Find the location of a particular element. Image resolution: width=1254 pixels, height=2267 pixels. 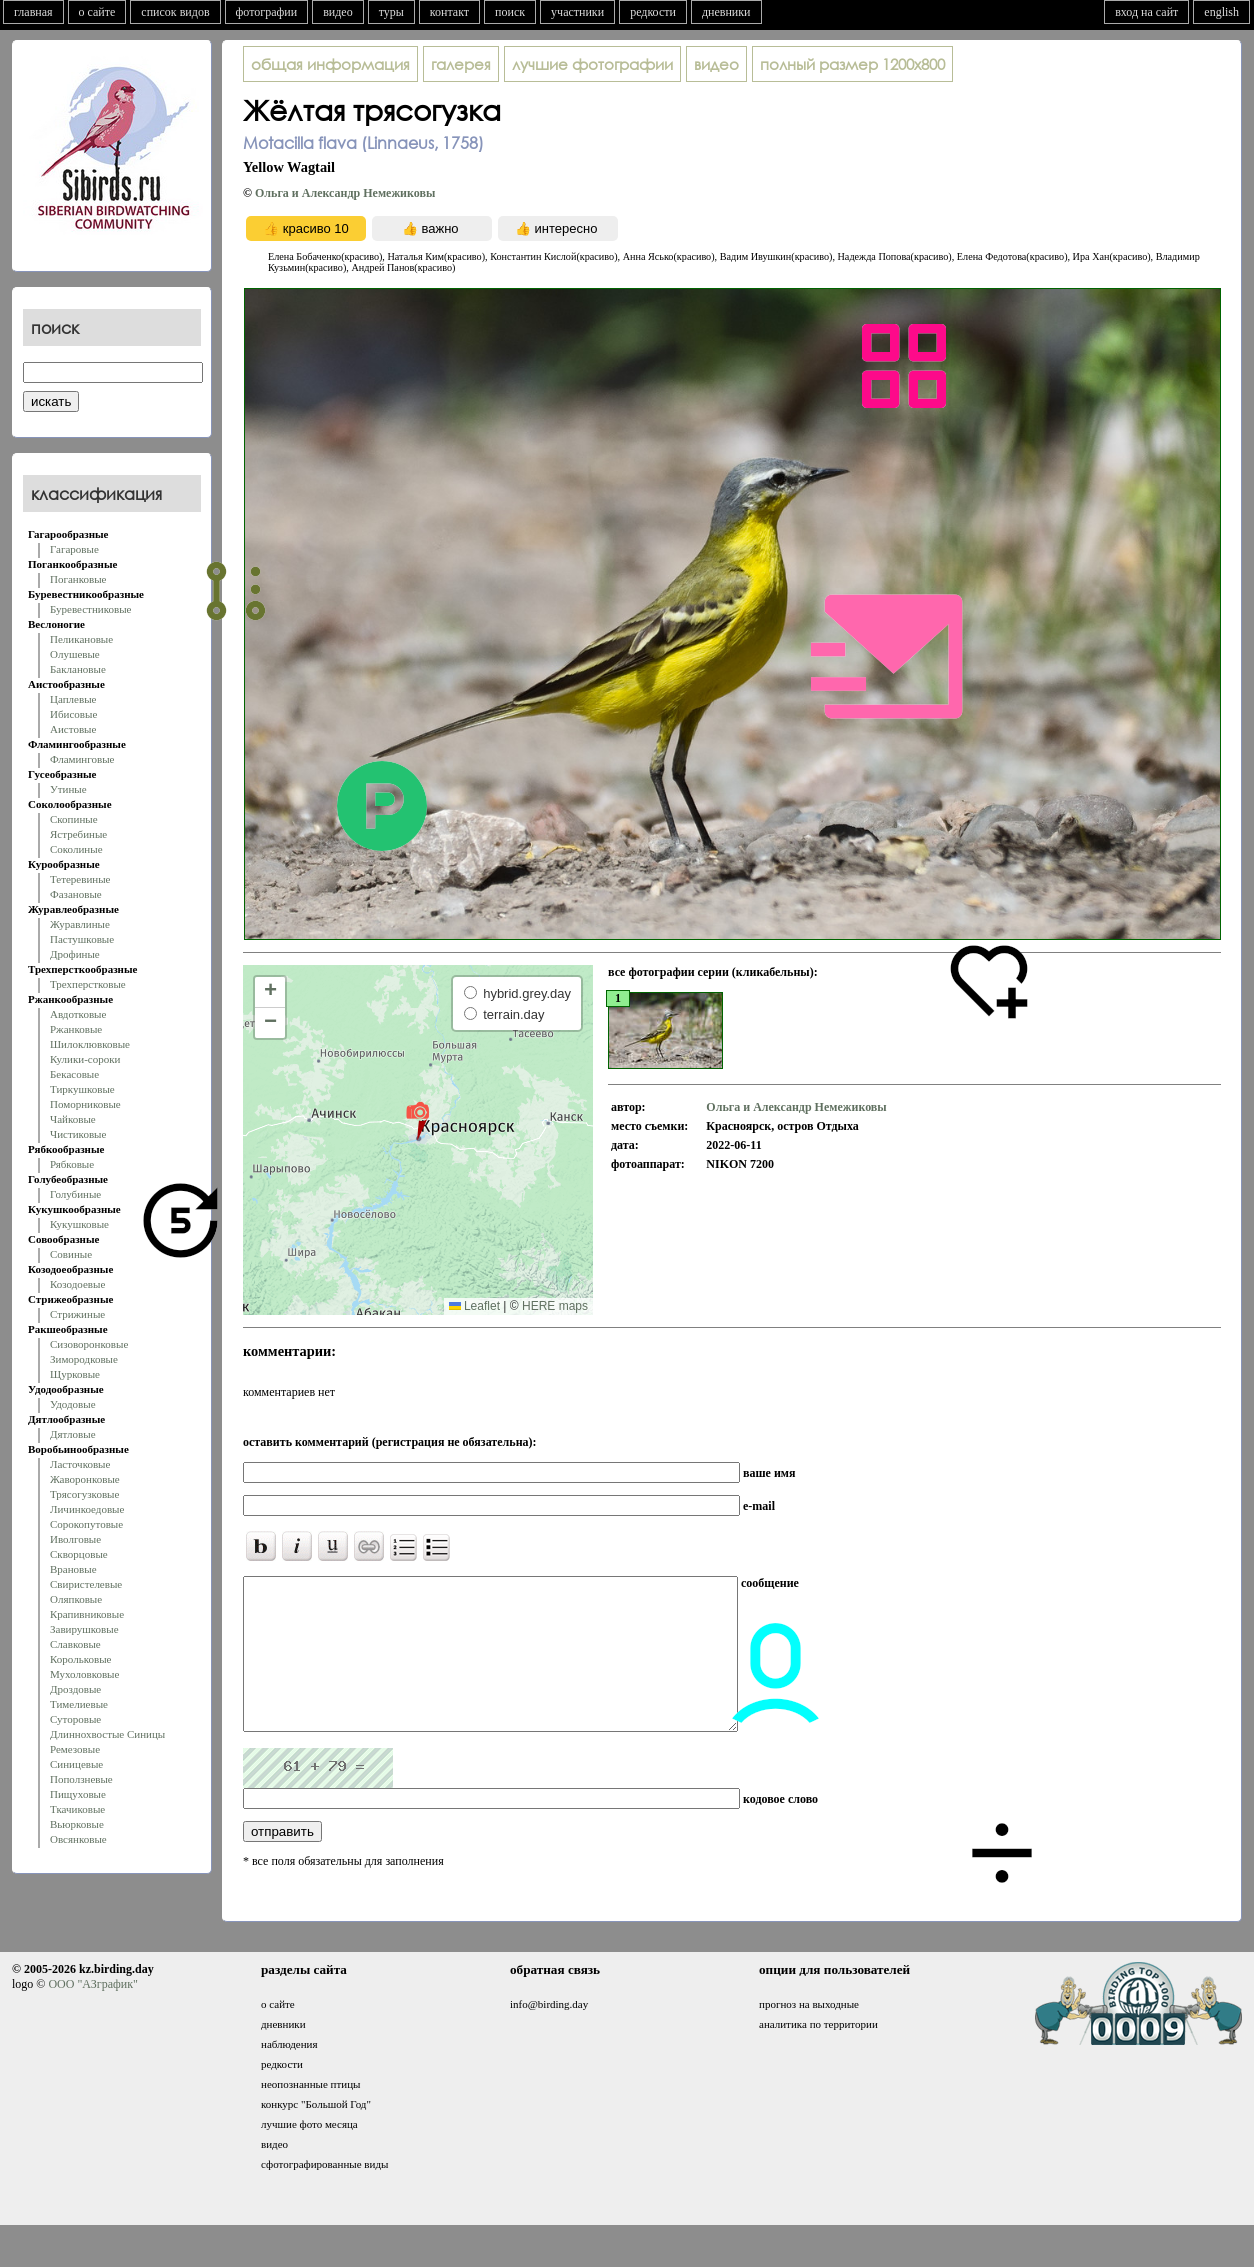

skip forward 5 seconds in media playback is located at coordinates (180, 1220).